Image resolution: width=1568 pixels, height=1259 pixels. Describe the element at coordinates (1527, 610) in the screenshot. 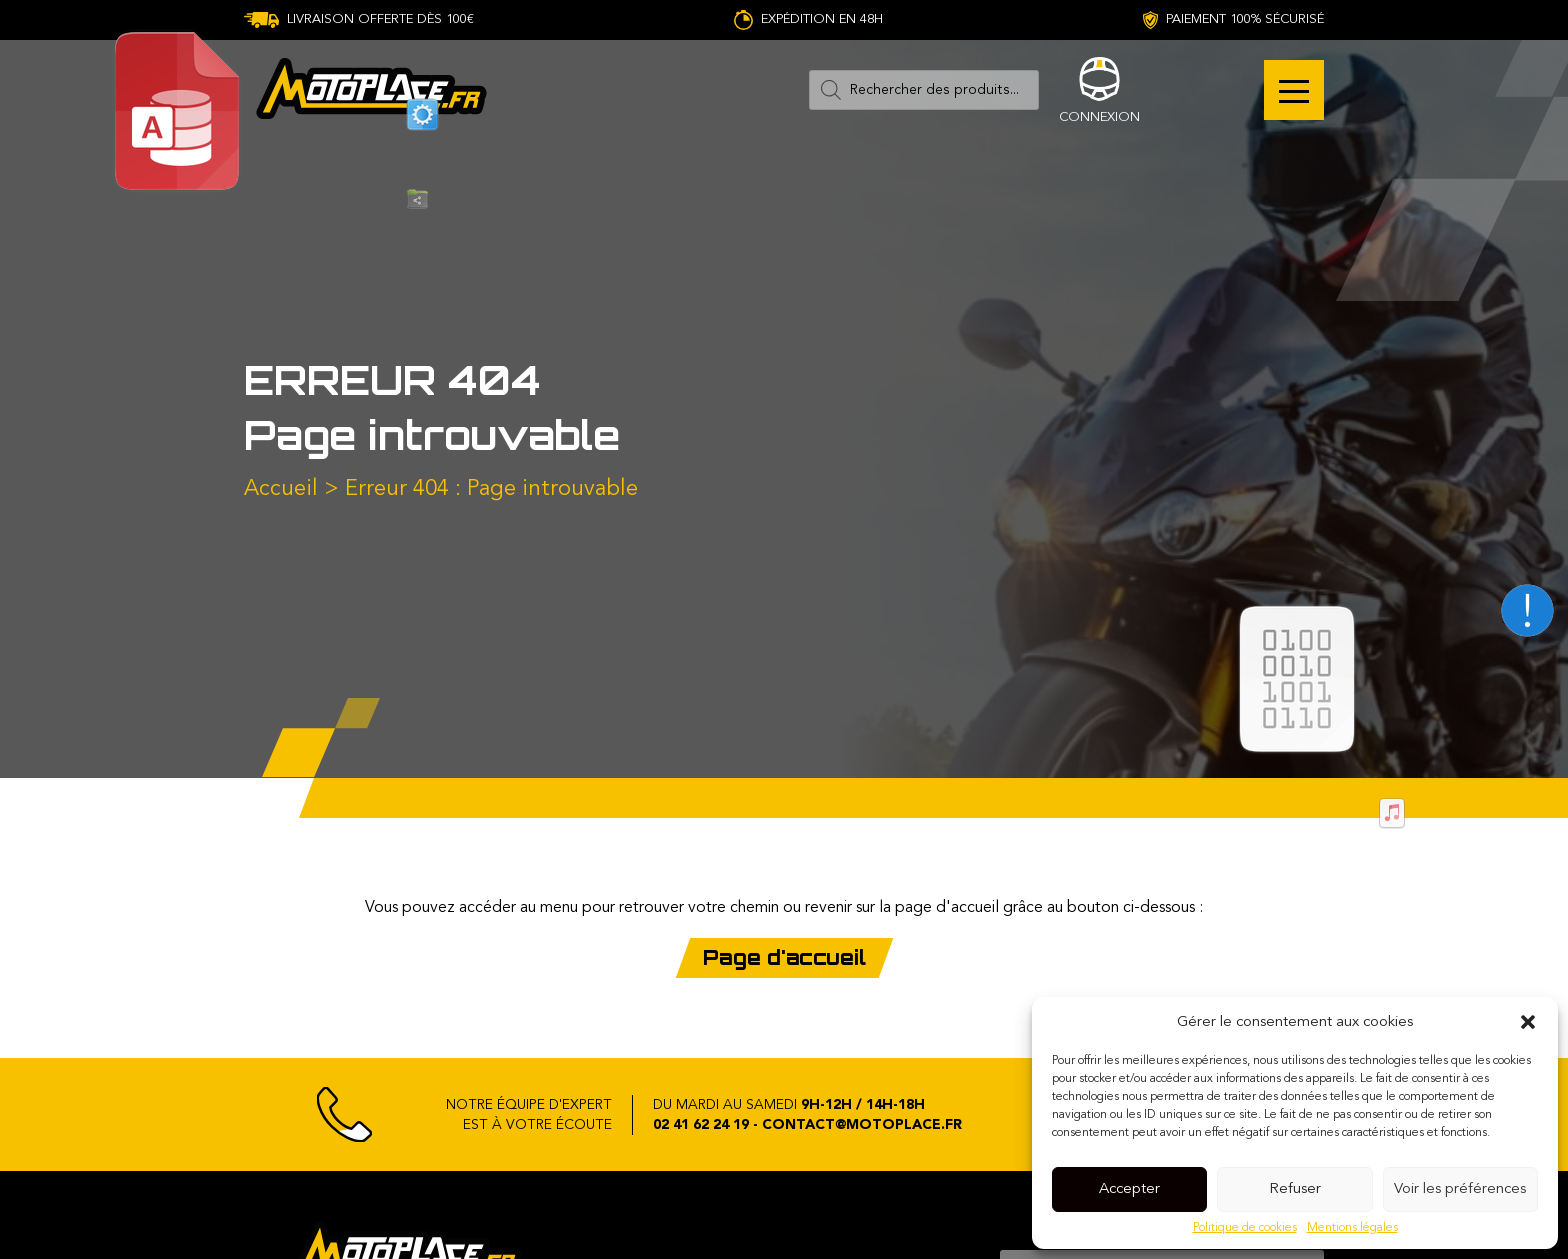

I see `mark an email as important` at that location.